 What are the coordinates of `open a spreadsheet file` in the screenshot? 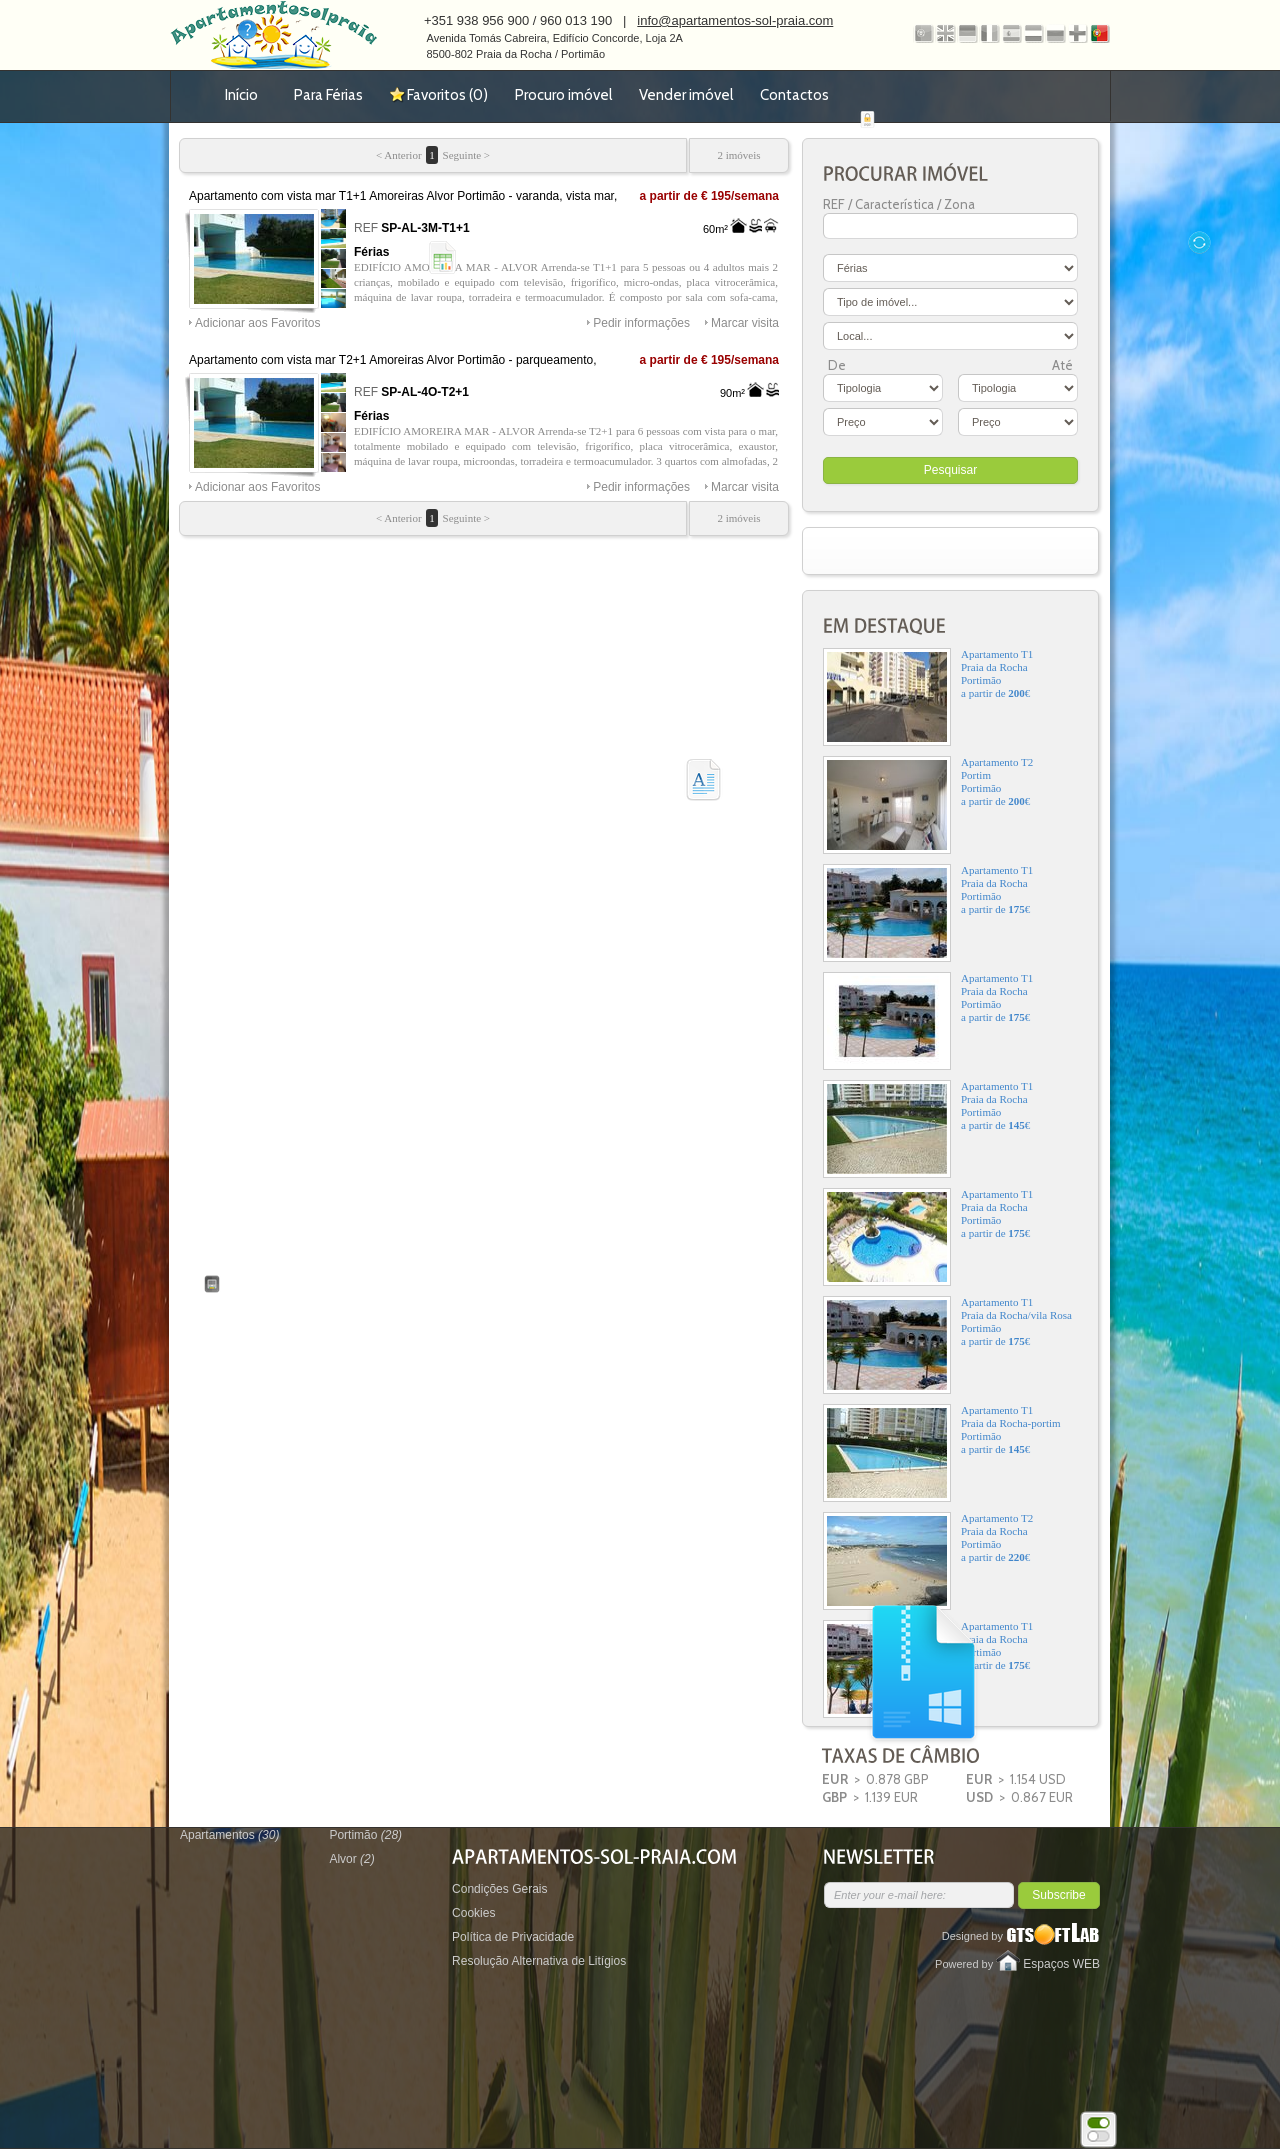 It's located at (442, 257).